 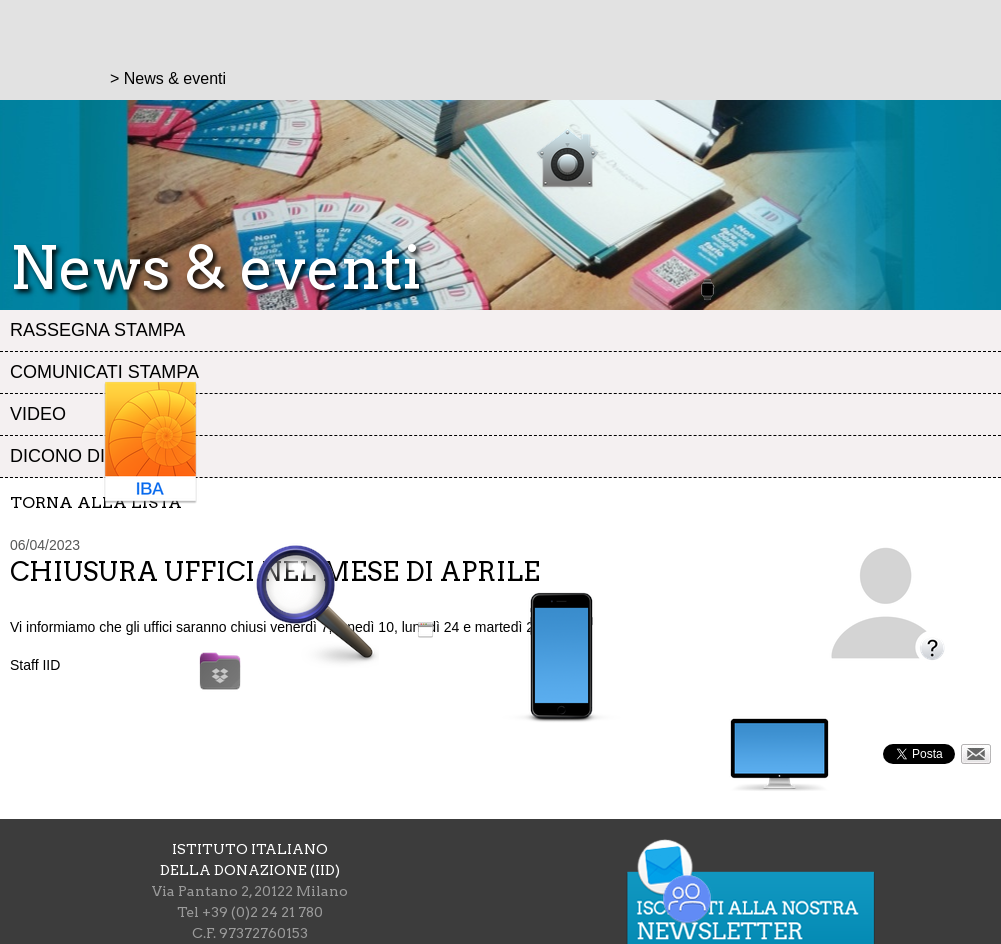 What do you see at coordinates (885, 602) in the screenshot?
I see `unknown or unidentified user account` at bounding box center [885, 602].